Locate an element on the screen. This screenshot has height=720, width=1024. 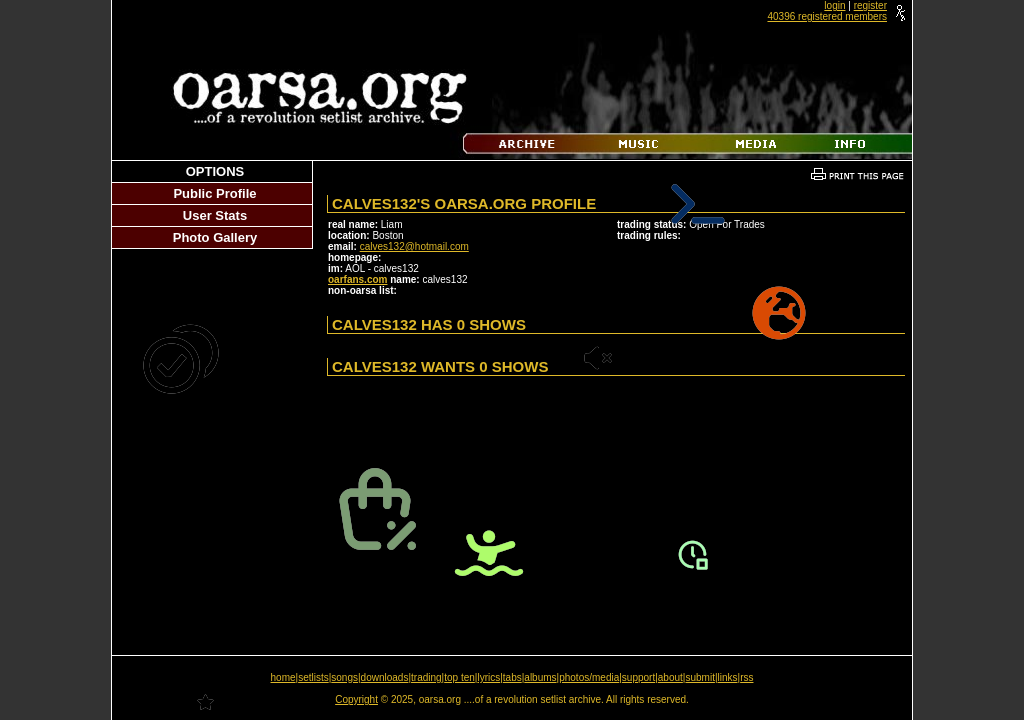
mute audio or sound is located at coordinates (599, 358).